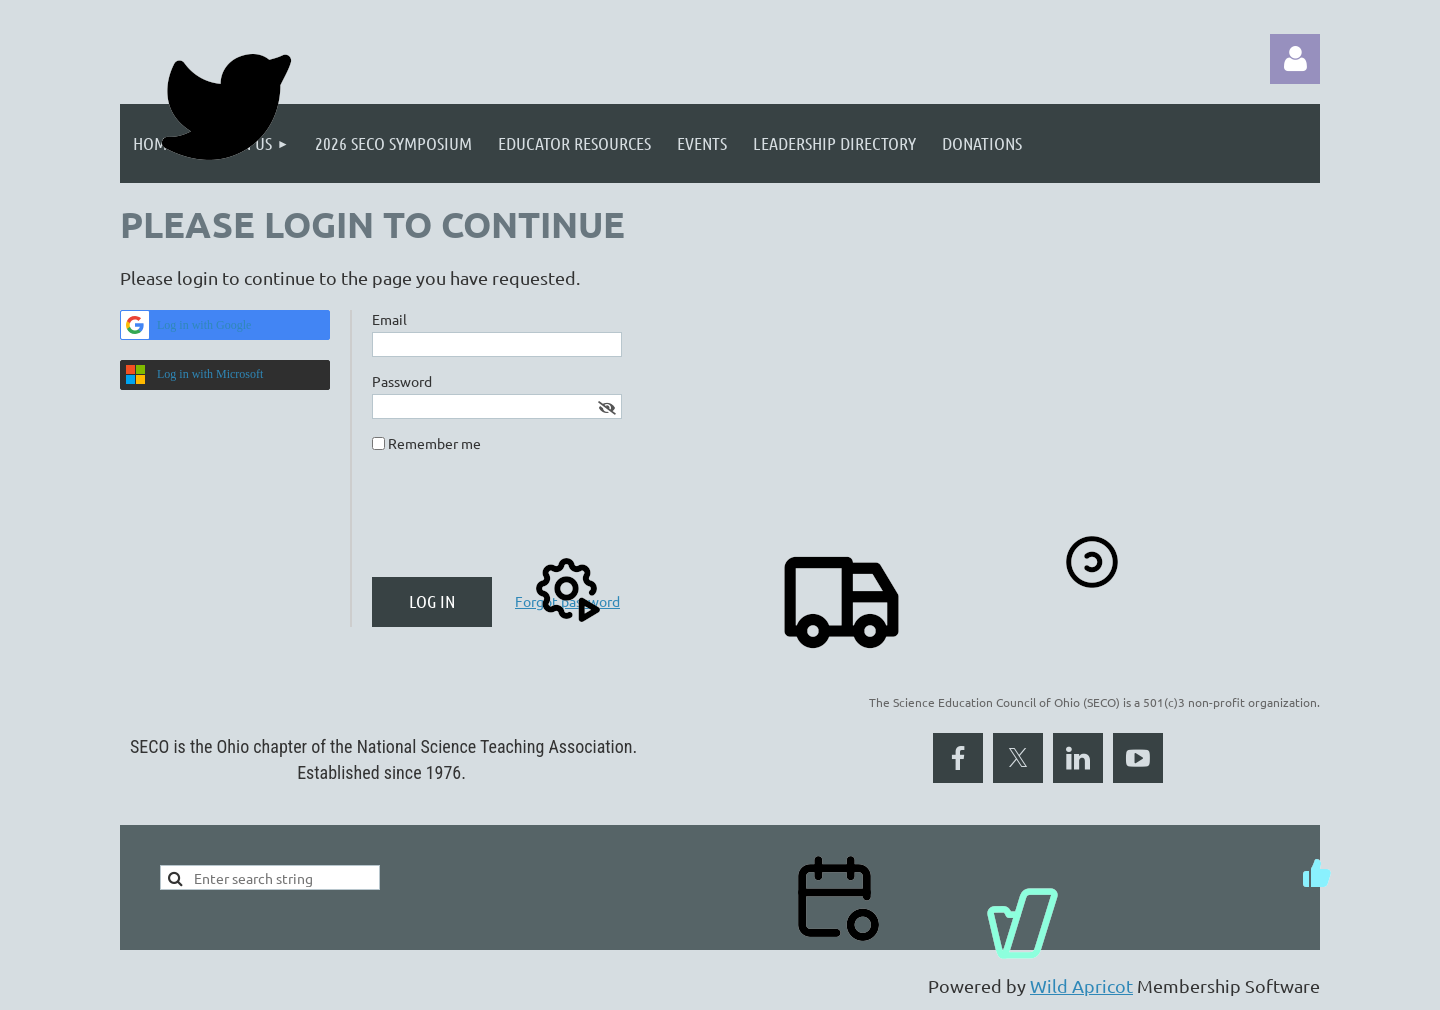  I want to click on track your delivery status, so click(841, 602).